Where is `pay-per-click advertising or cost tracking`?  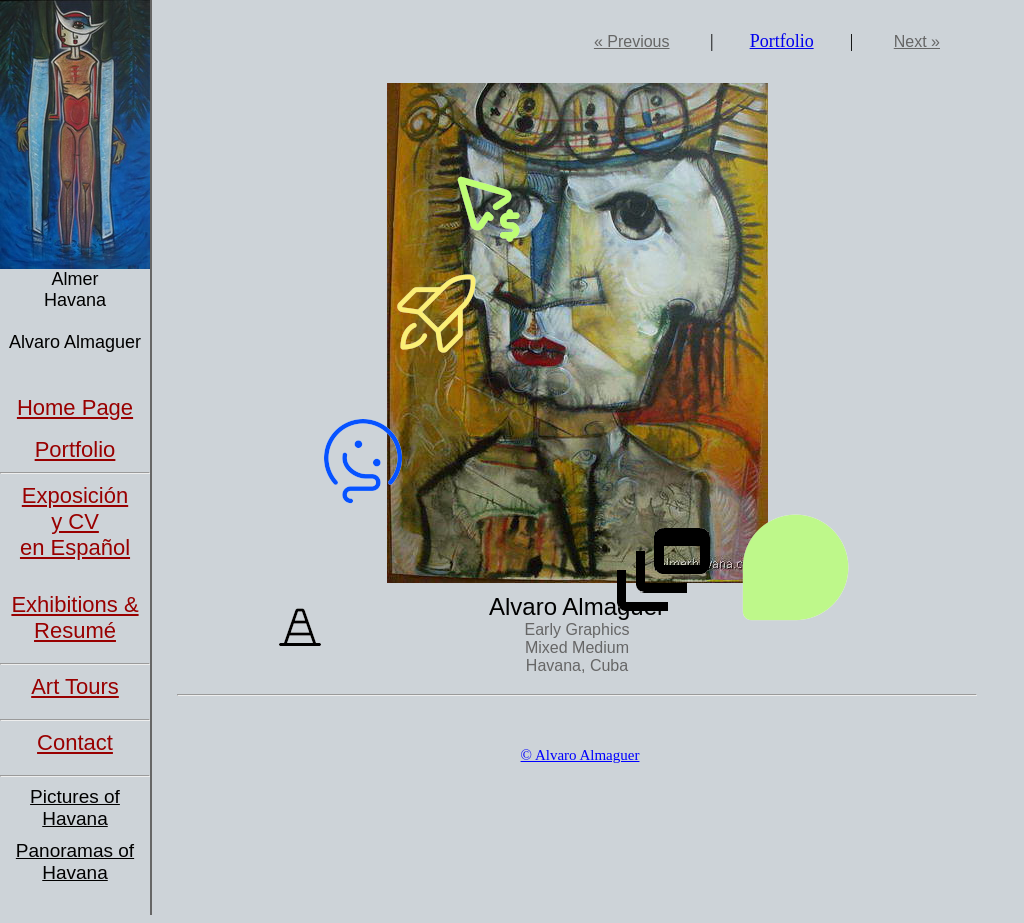
pay-per-click advertising or cost tracking is located at coordinates (487, 206).